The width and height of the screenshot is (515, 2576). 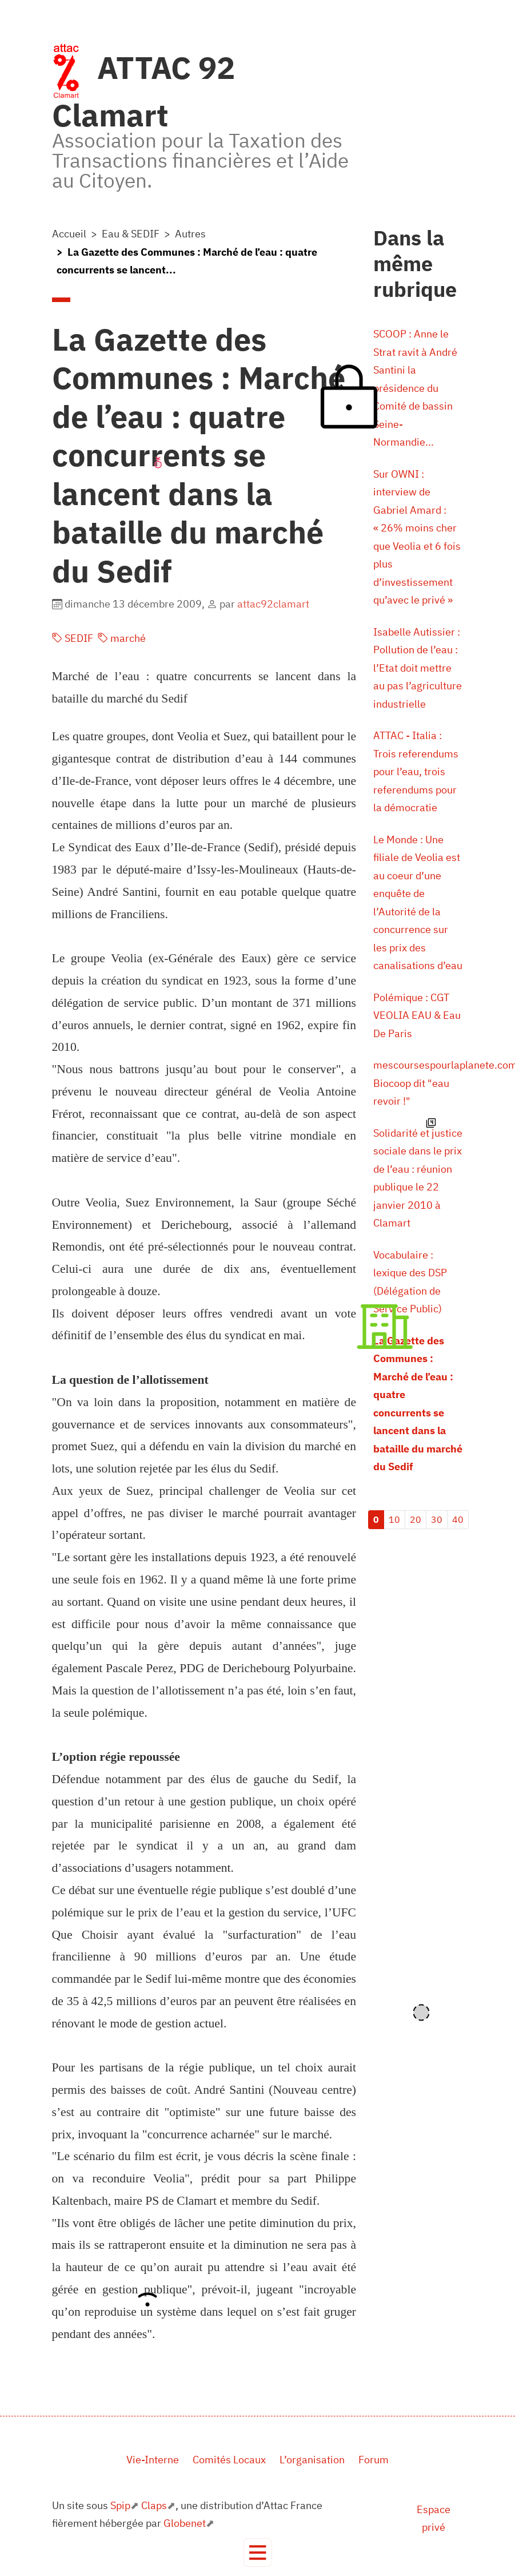 What do you see at coordinates (421, 2013) in the screenshot?
I see `indicates loading or processing in progress` at bounding box center [421, 2013].